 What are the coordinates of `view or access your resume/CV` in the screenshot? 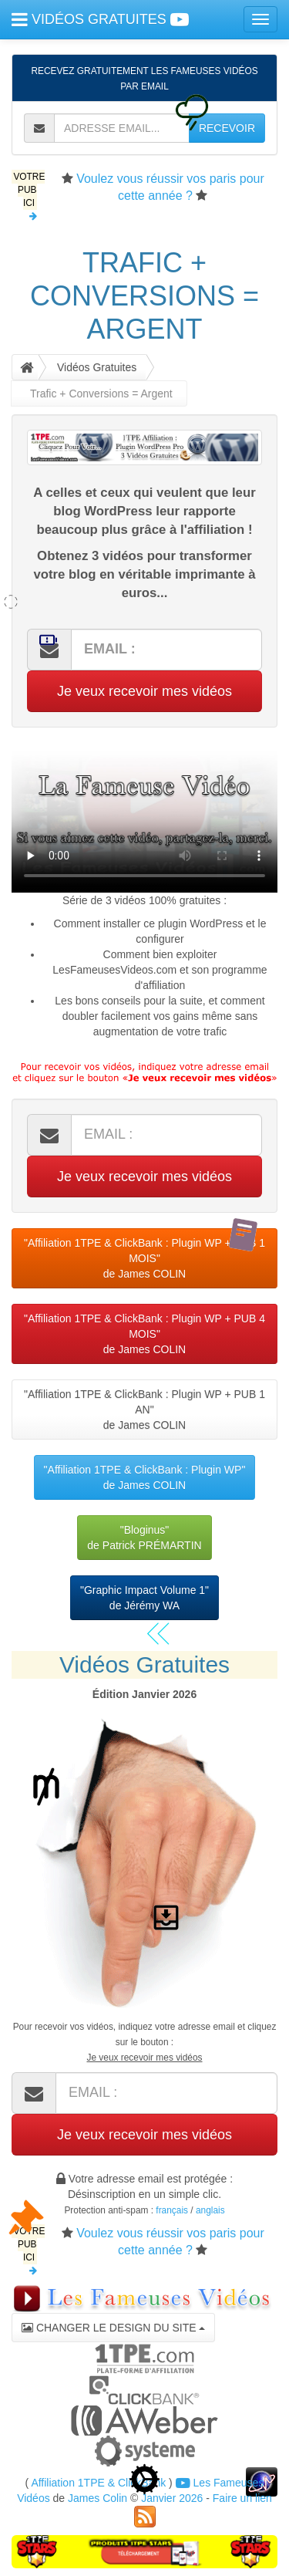 It's located at (243, 1234).